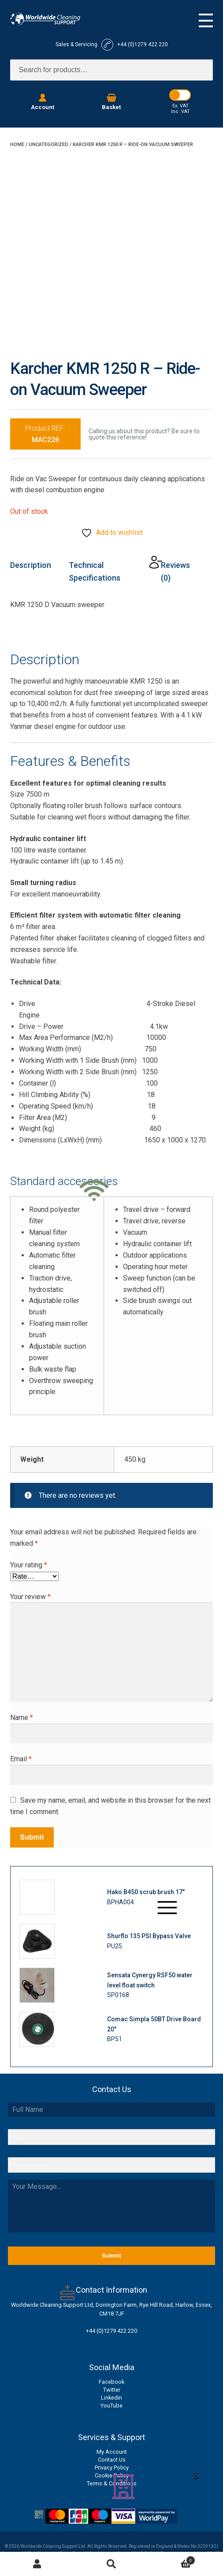 Image resolution: width=223 pixels, height=2576 pixels. Describe the element at coordinates (94, 1191) in the screenshot. I see `indicates active wifi connection` at that location.